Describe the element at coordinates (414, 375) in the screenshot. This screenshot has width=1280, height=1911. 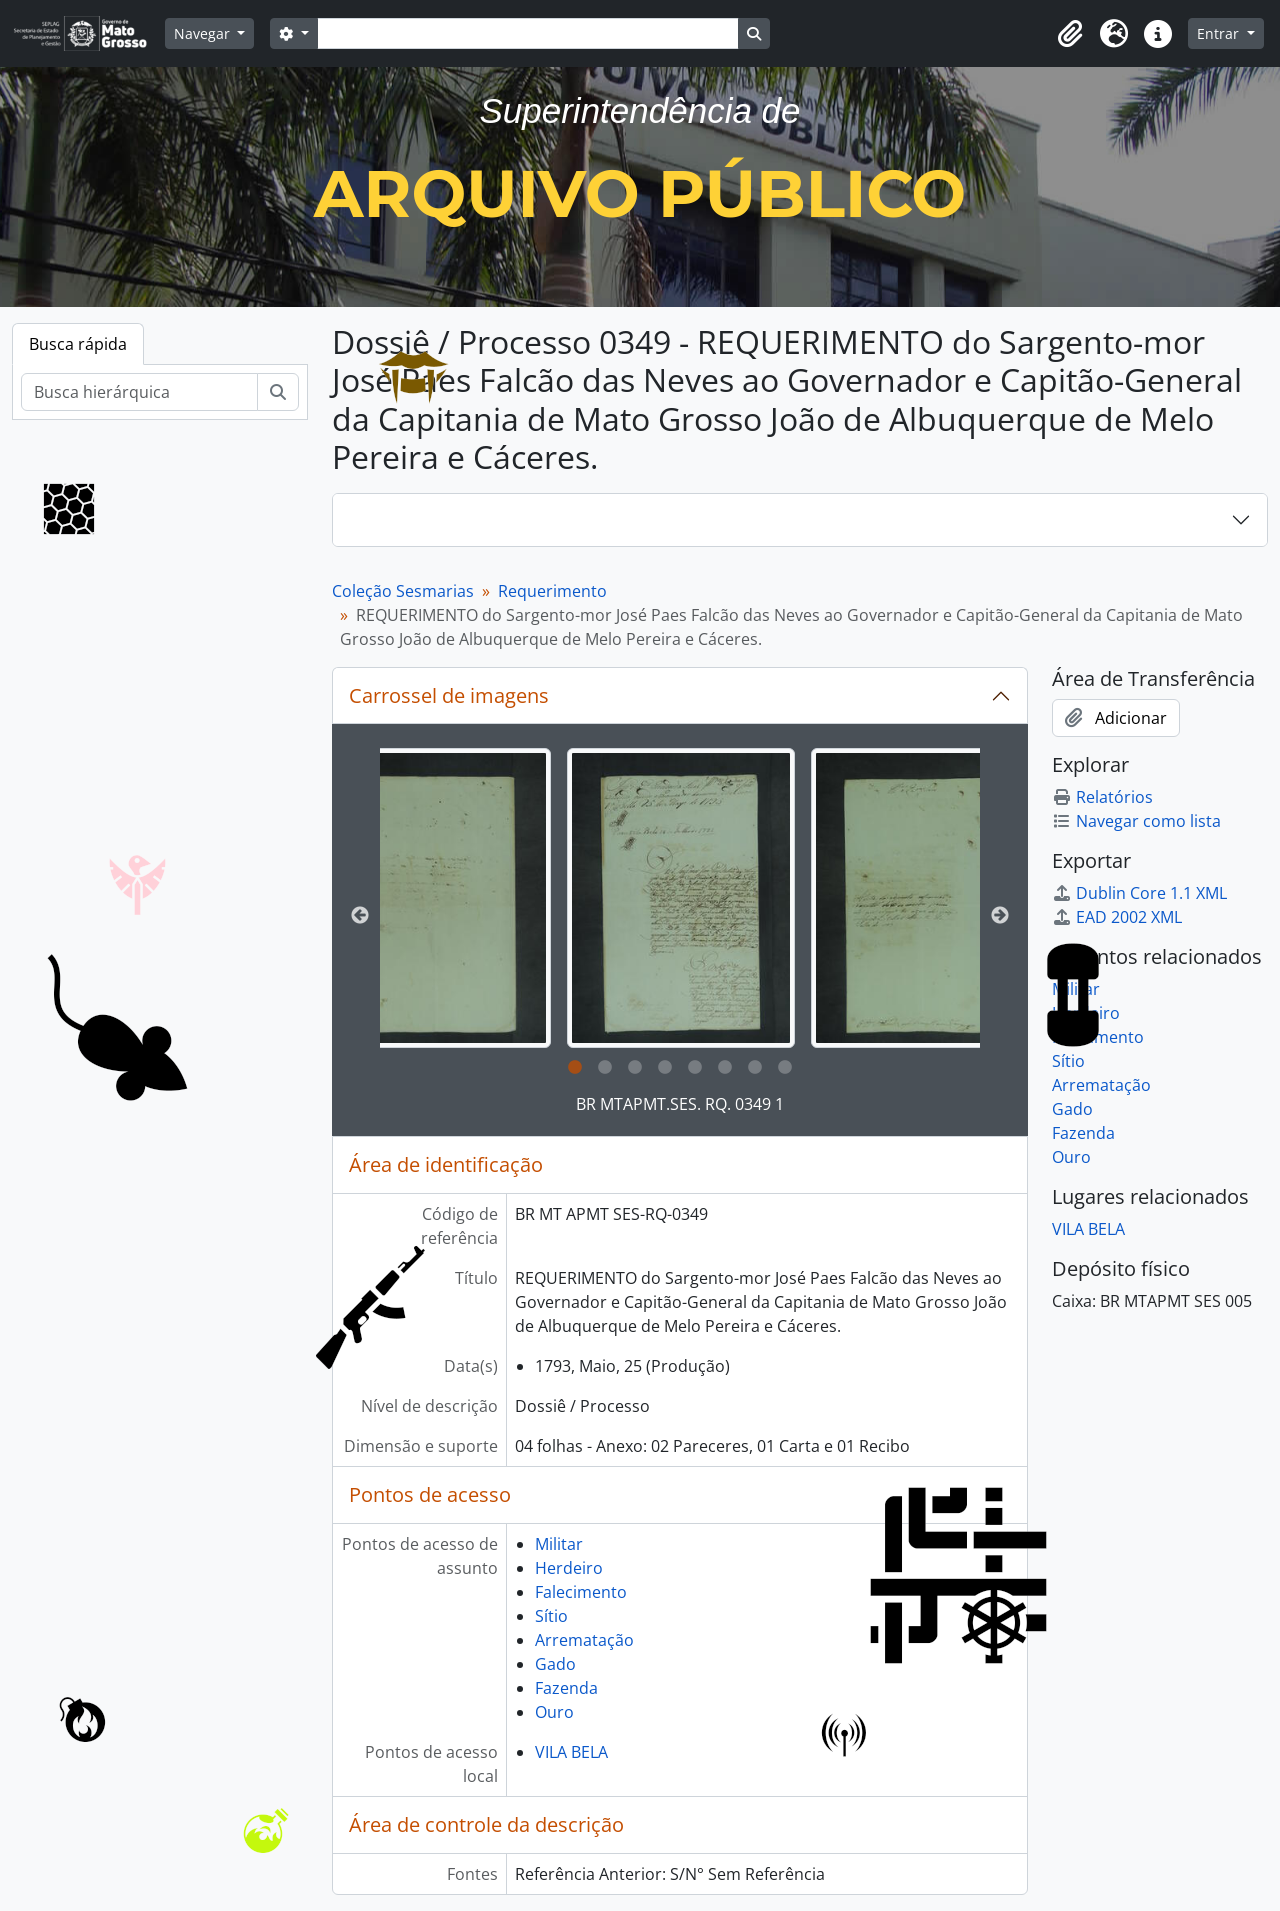
I see `vampire or monster character selection` at that location.